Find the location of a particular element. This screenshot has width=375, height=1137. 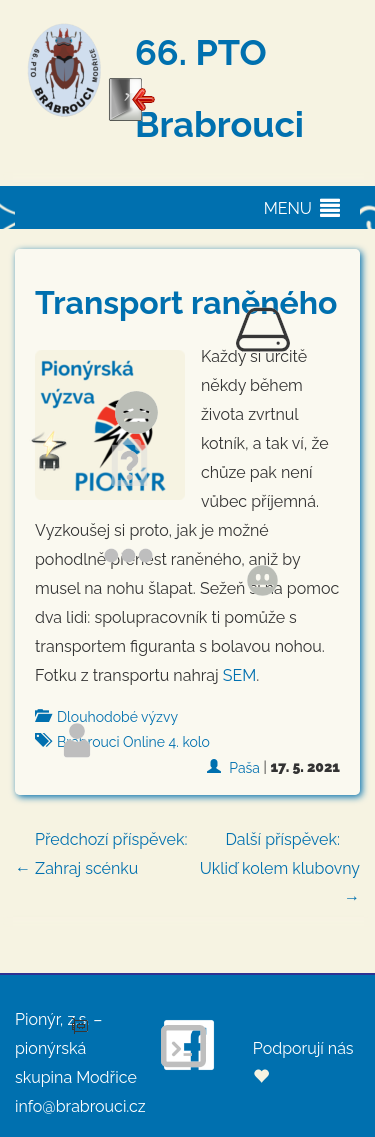

eject or safely remove external drive is located at coordinates (263, 328).